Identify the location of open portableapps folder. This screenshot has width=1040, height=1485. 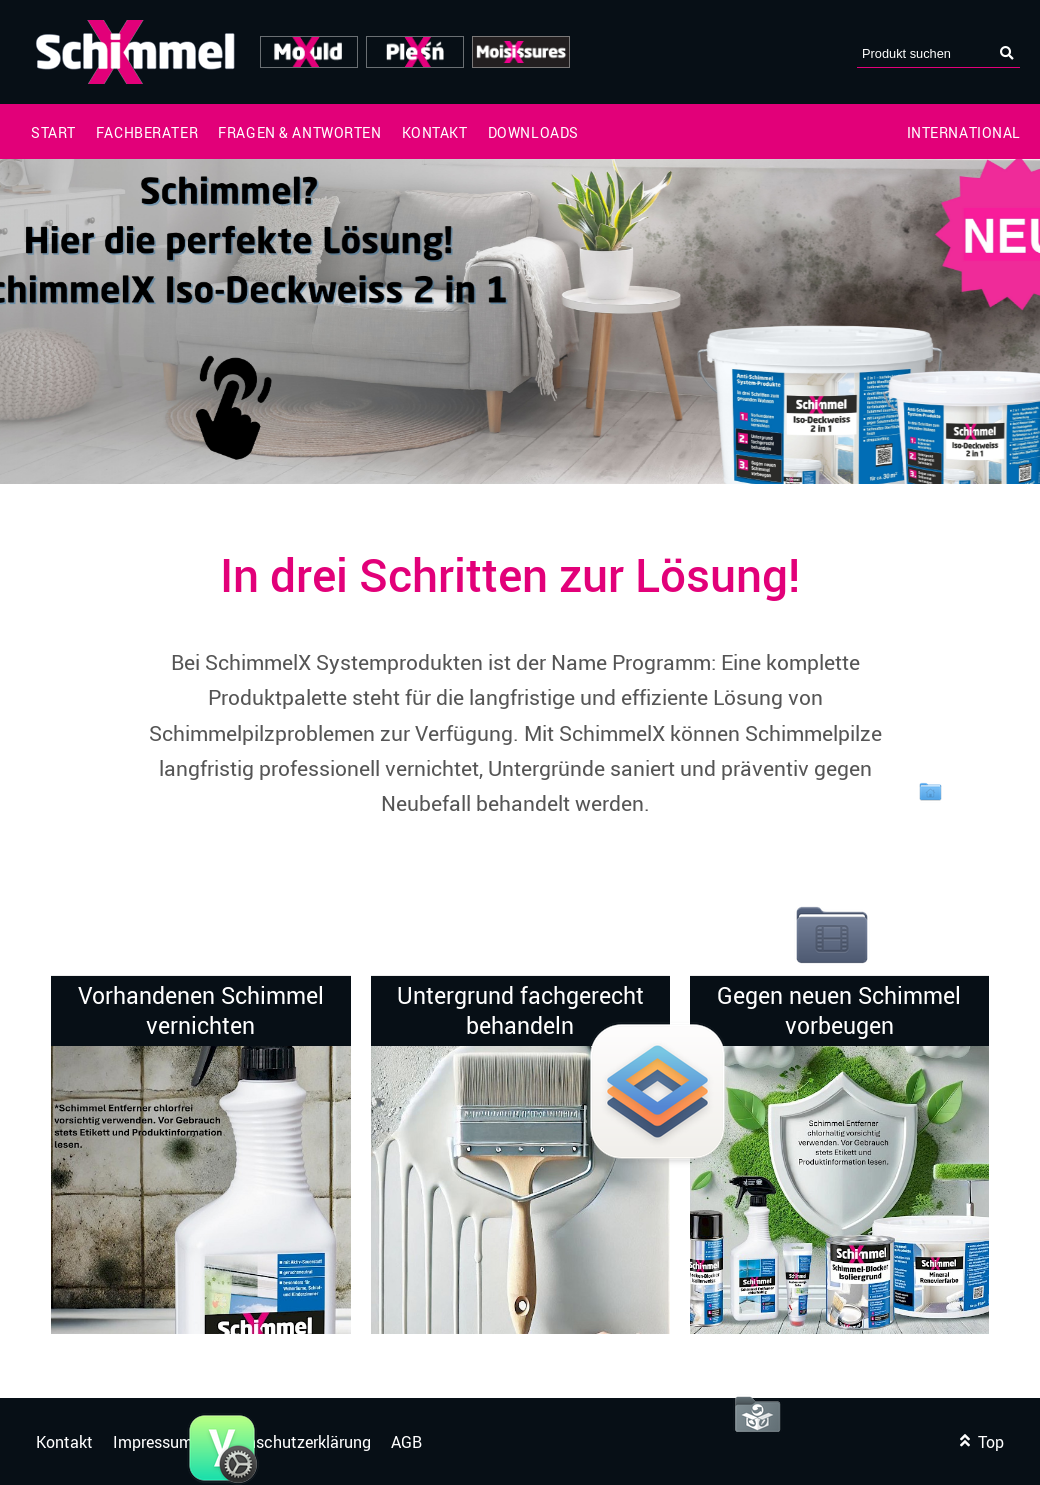
(757, 1415).